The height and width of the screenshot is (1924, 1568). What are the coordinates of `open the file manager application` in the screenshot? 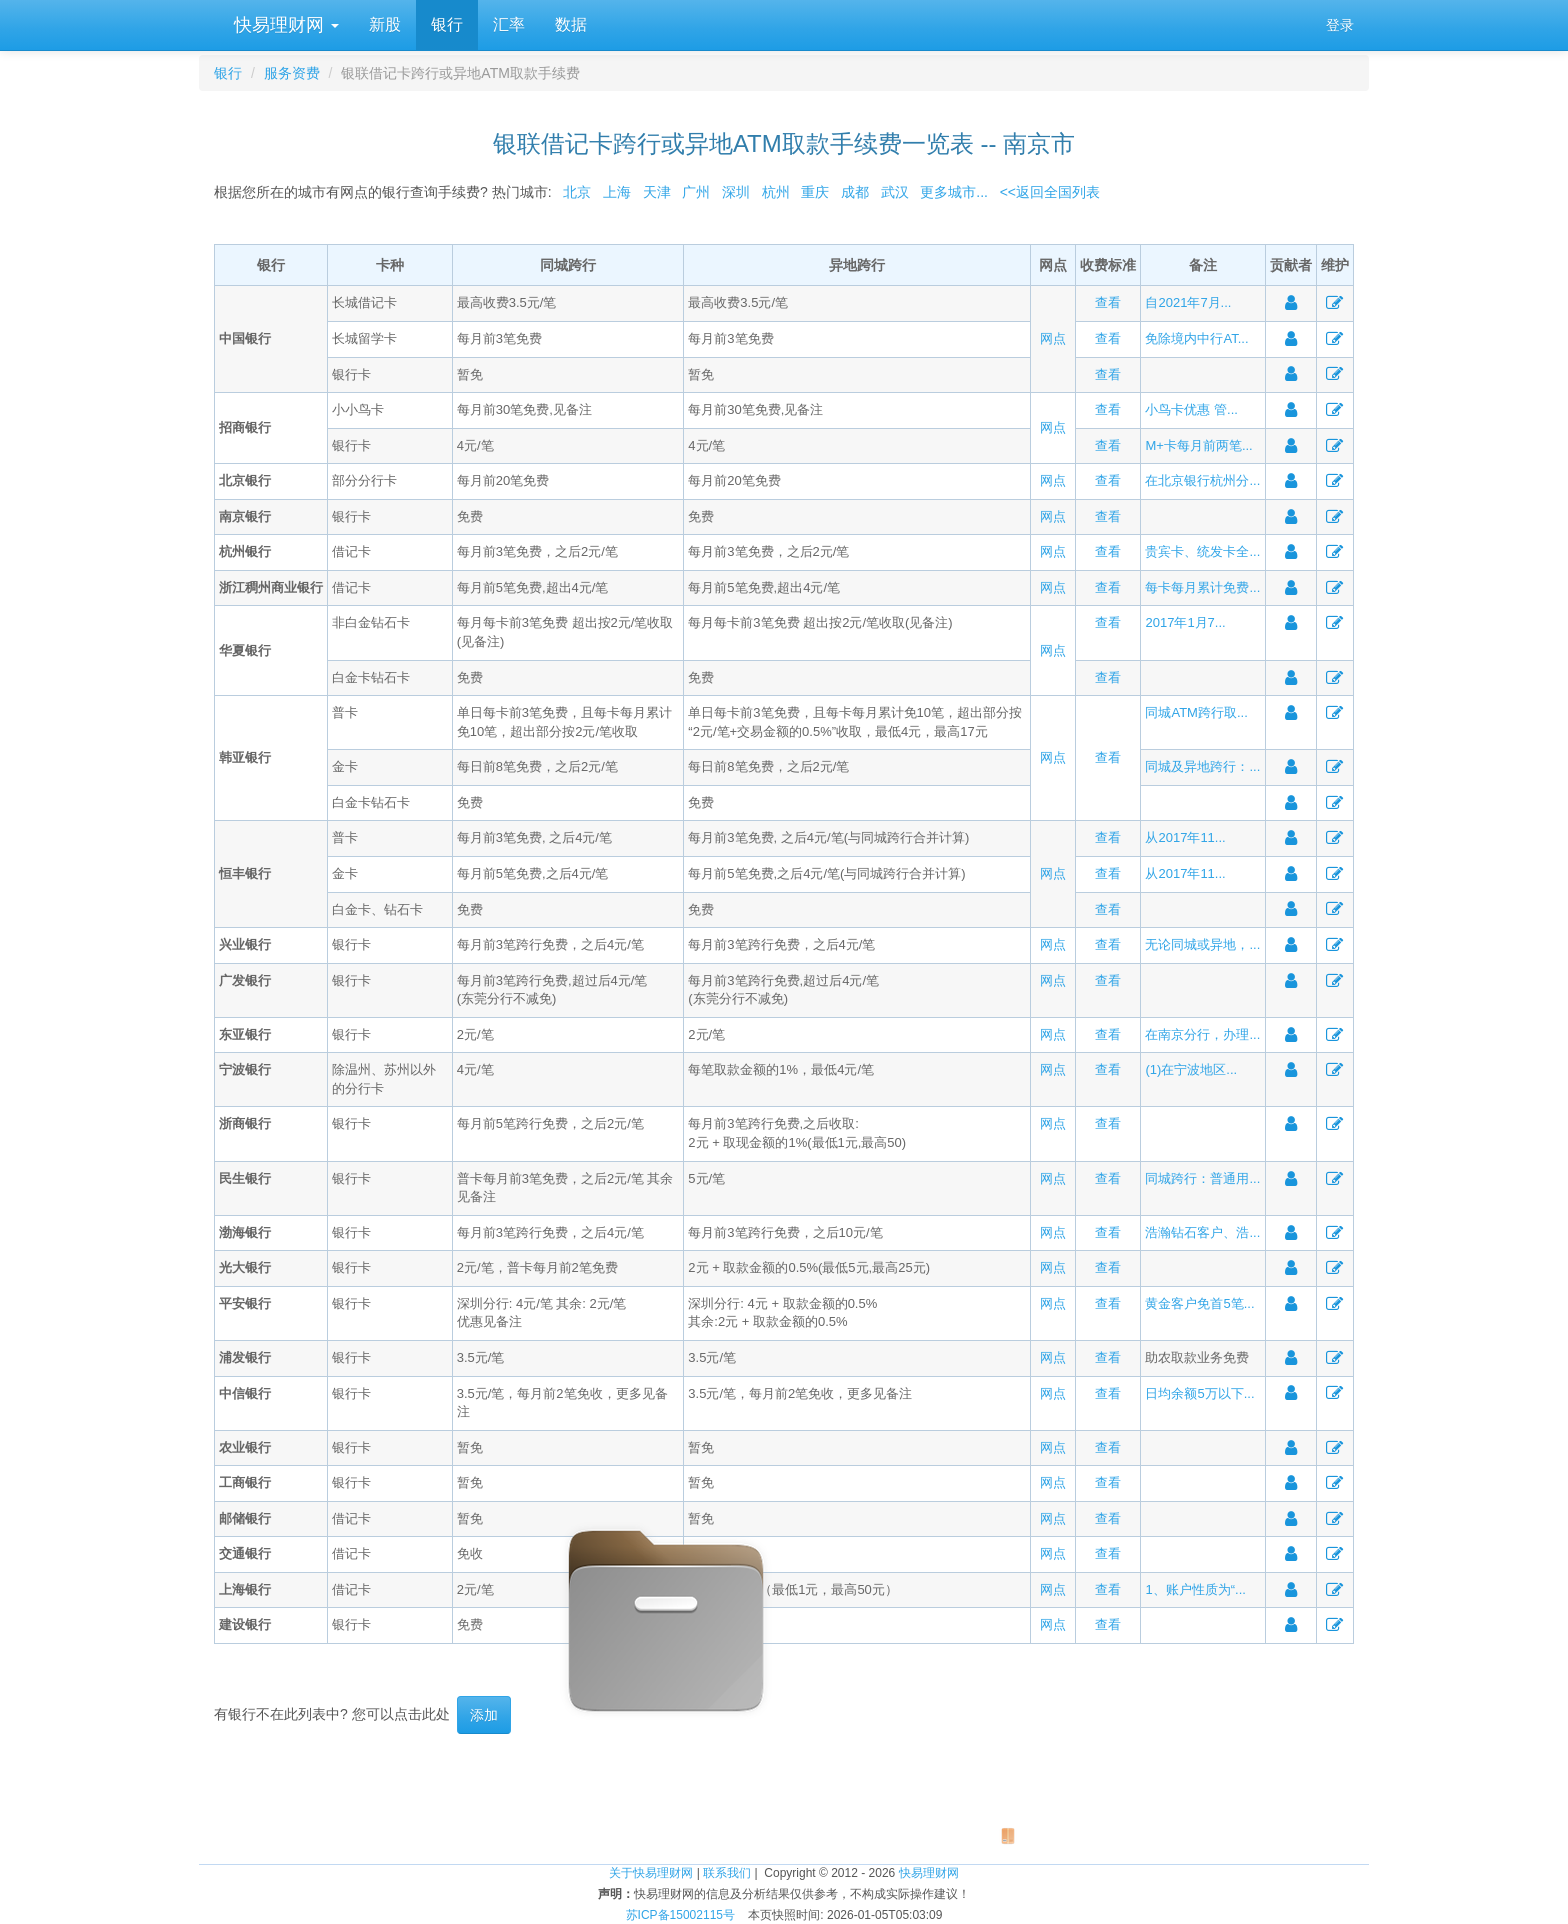 It's located at (666, 1621).